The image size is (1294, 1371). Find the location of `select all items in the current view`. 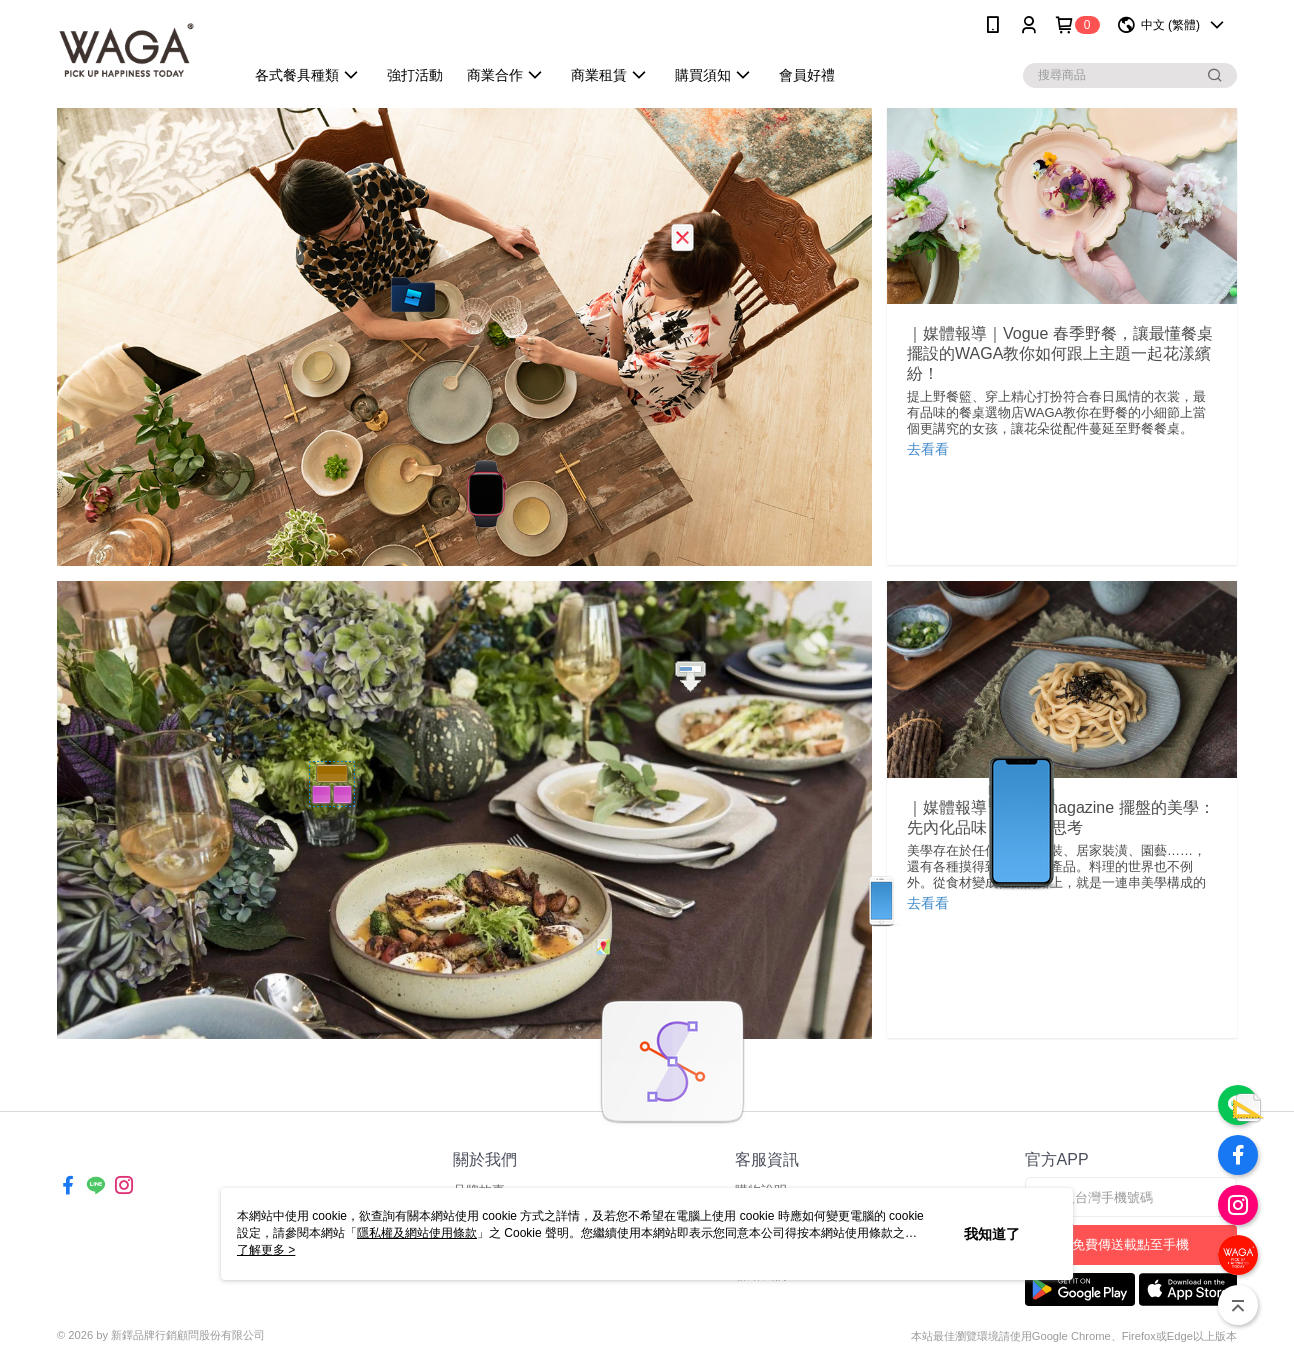

select all items in the current view is located at coordinates (332, 784).